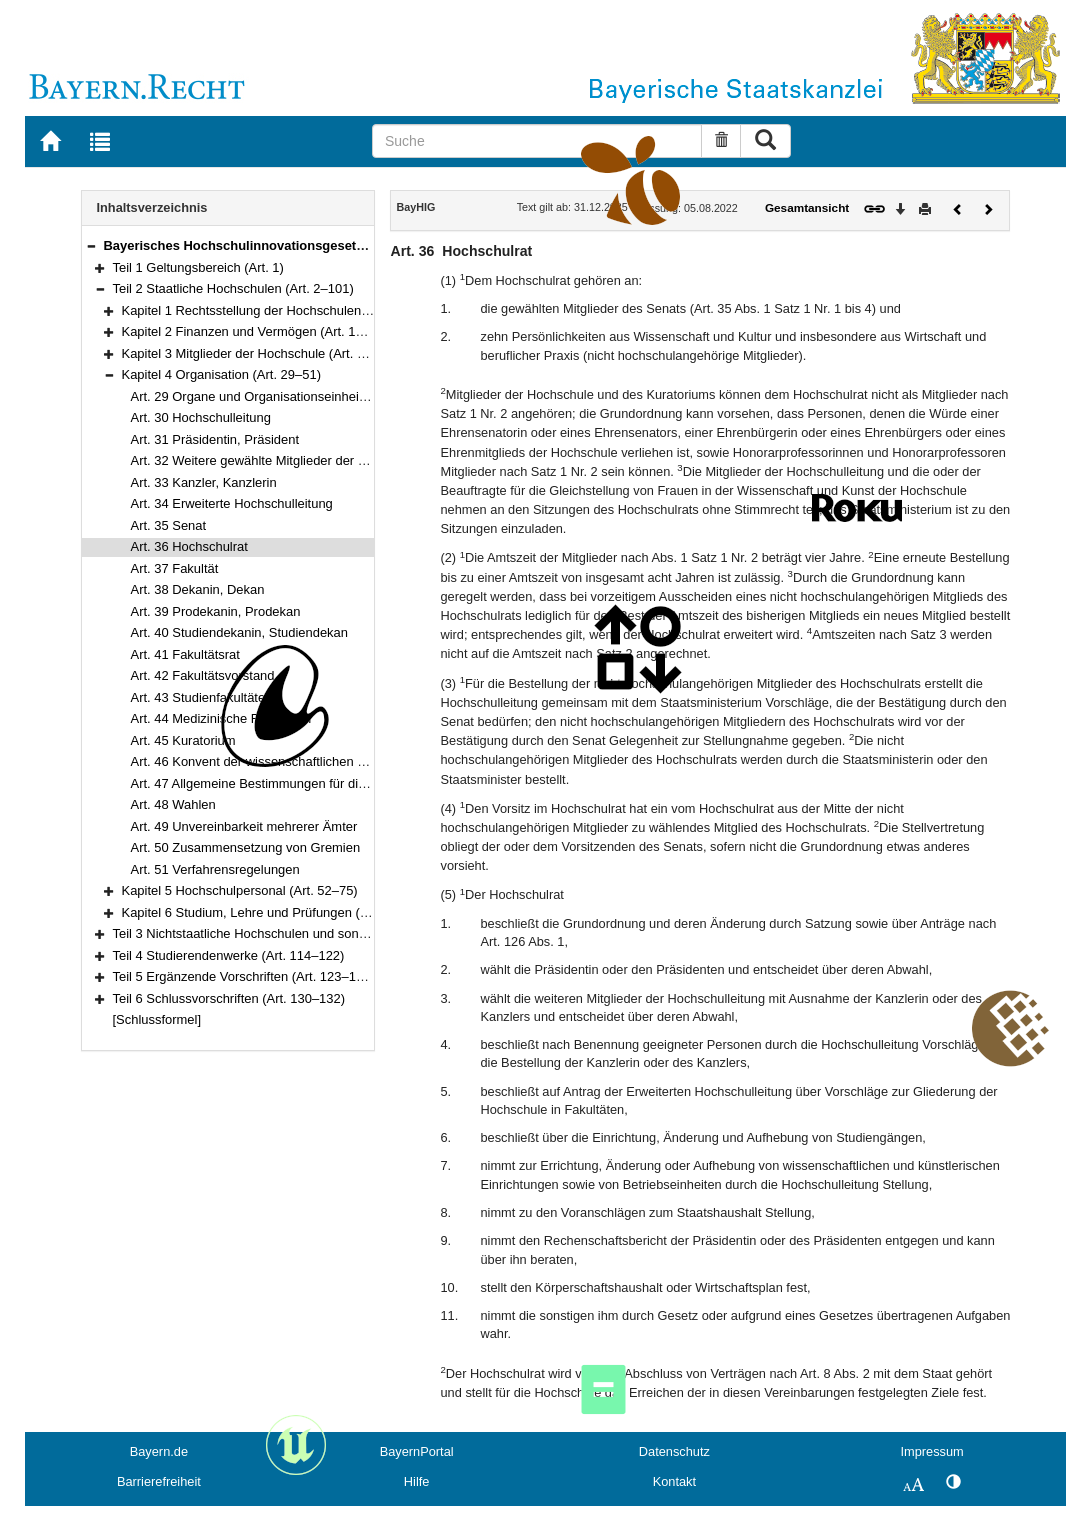 The image size is (1091, 1536). What do you see at coordinates (857, 508) in the screenshot?
I see `open the Roku app` at bounding box center [857, 508].